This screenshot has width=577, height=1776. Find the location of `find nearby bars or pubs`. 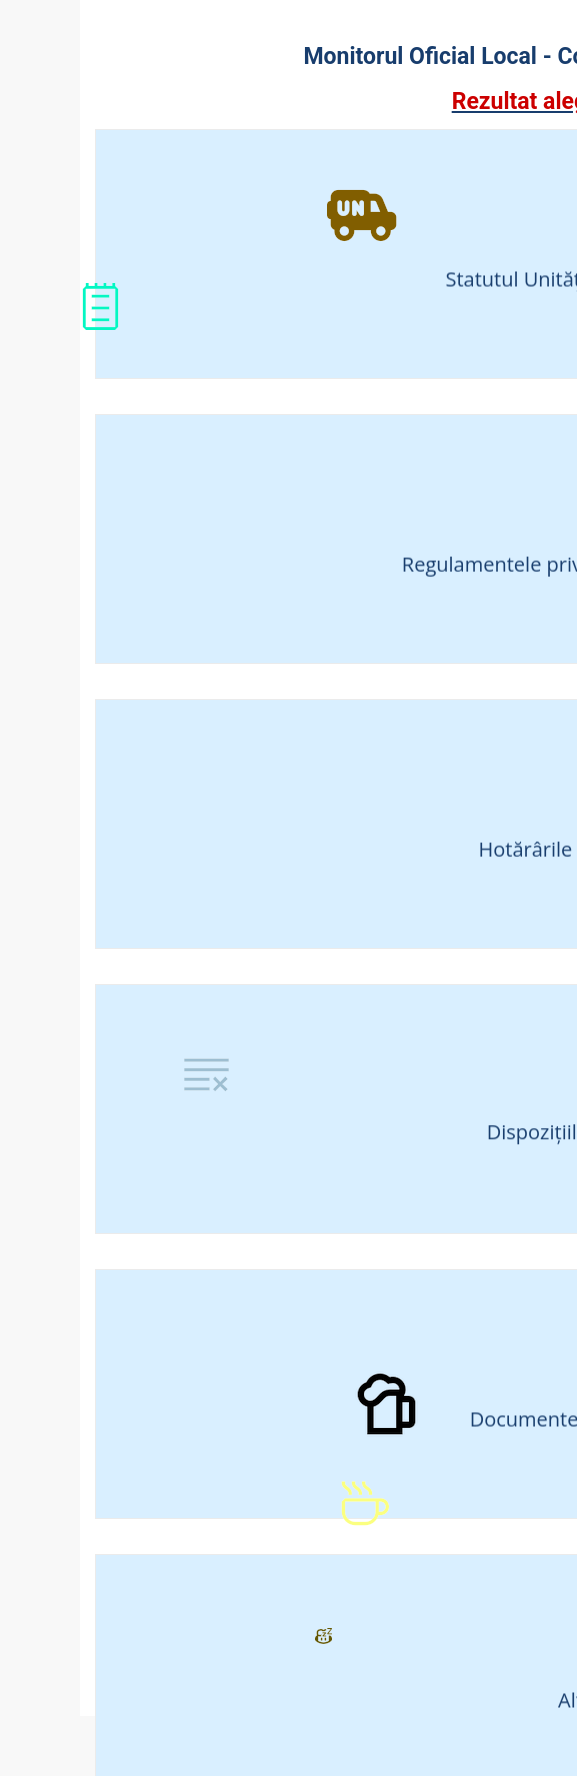

find nearby bars or pubs is located at coordinates (386, 1405).